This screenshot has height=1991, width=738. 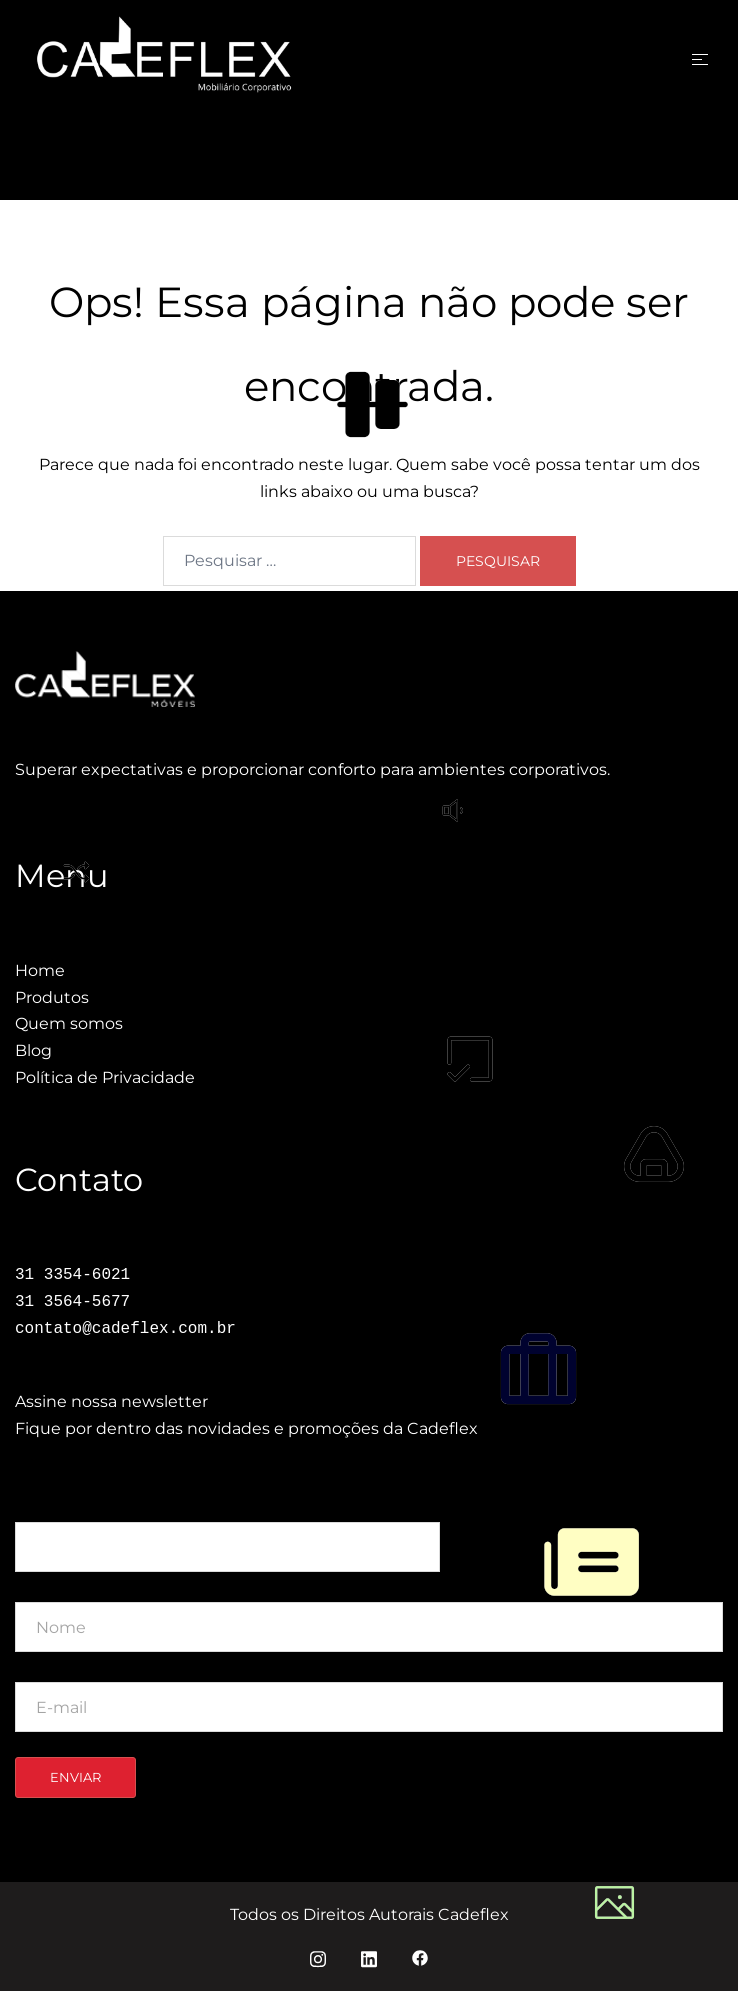 I want to click on align selected objects to vertical center, so click(x=372, y=404).